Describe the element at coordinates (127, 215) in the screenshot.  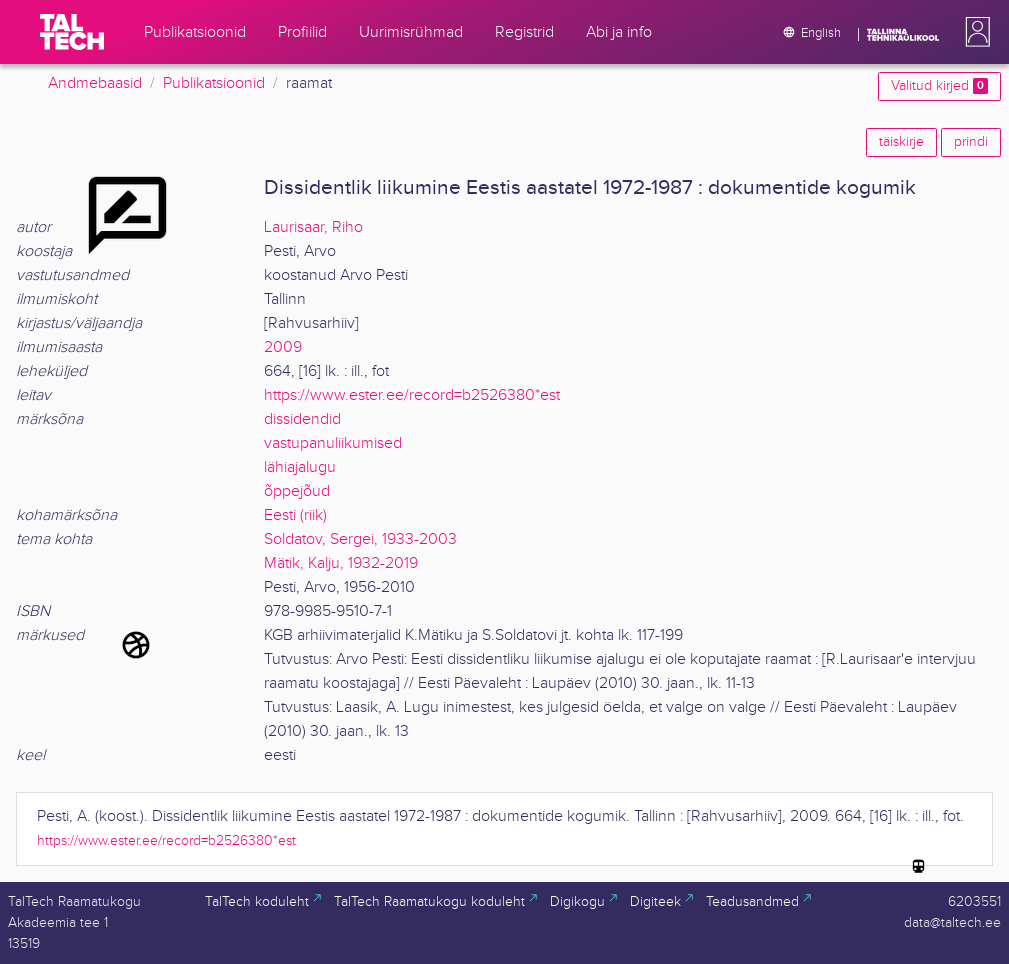
I see `write a review or rating` at that location.